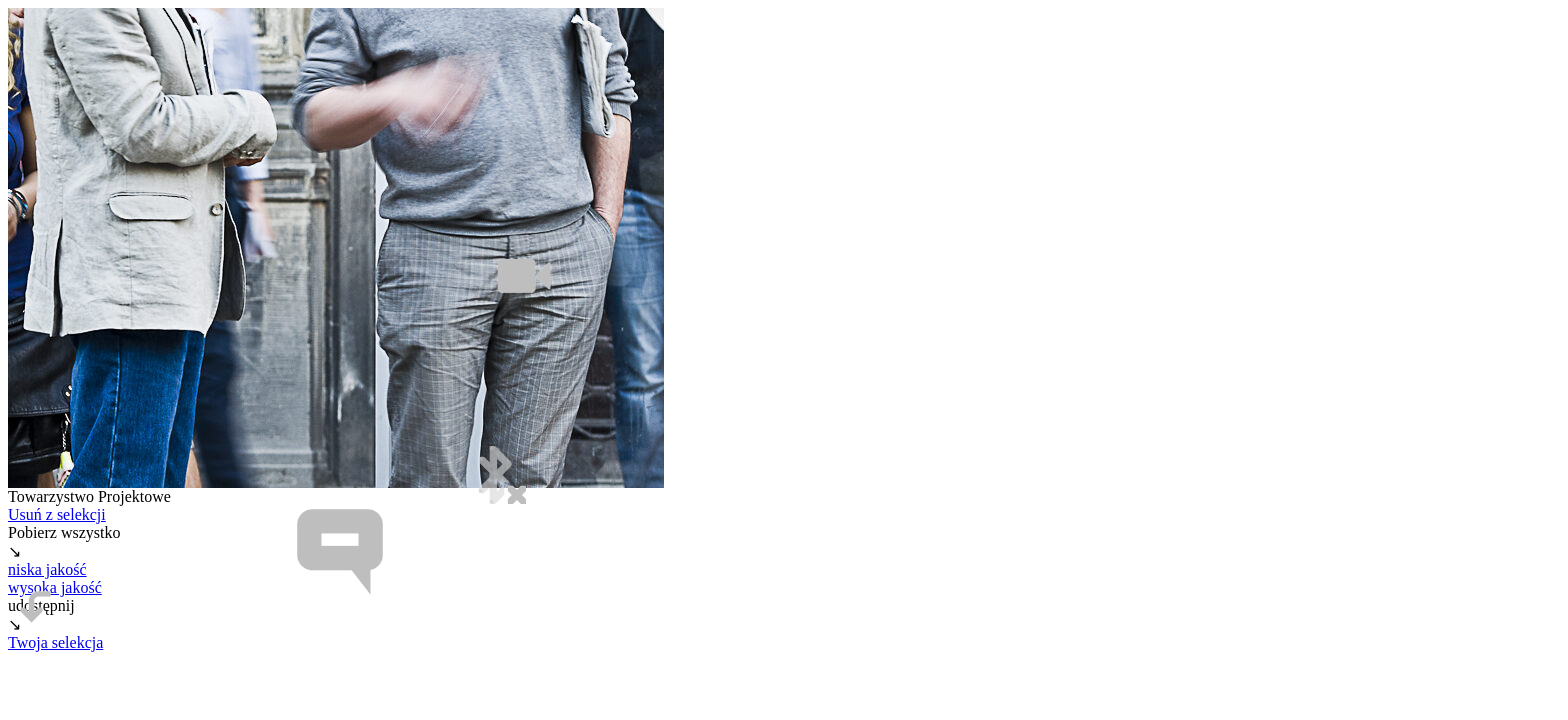  Describe the element at coordinates (37, 605) in the screenshot. I see `rotate object counterclockwise` at that location.